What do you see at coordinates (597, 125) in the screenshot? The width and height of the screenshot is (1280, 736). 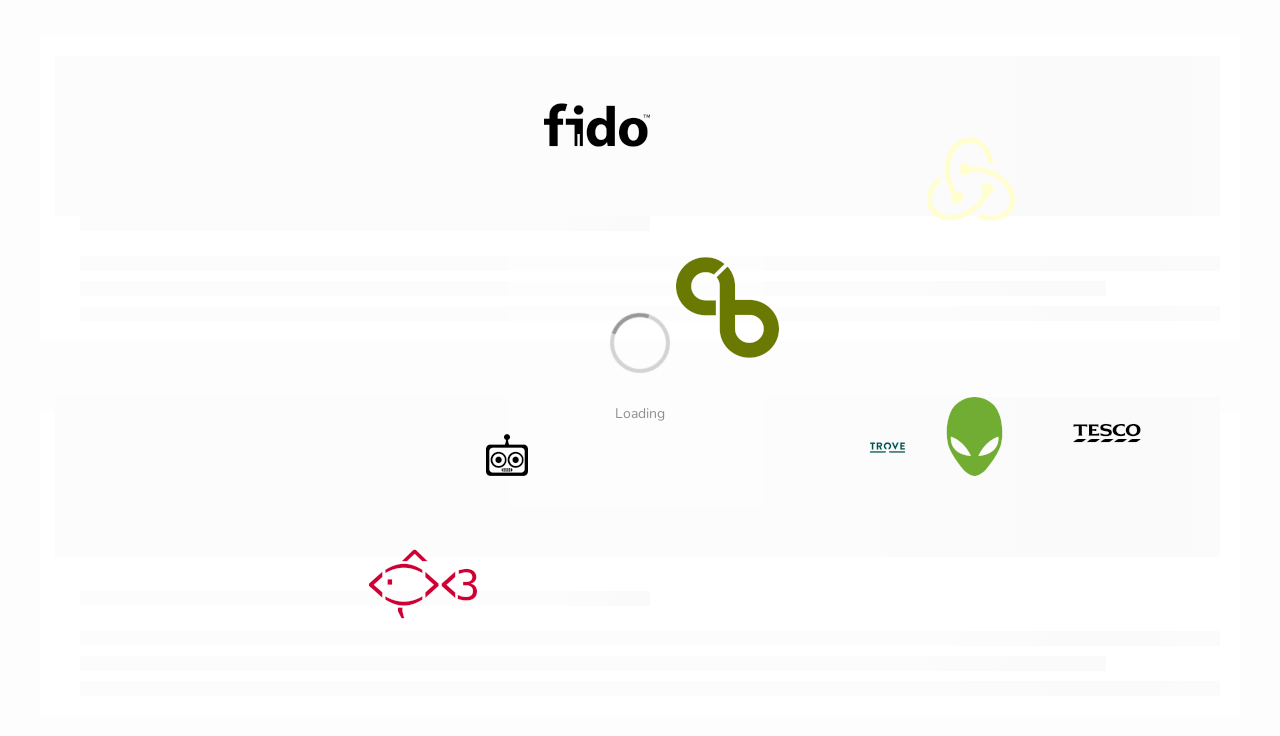 I see `fido alliance logo indicating passwordless authentication support` at bounding box center [597, 125].